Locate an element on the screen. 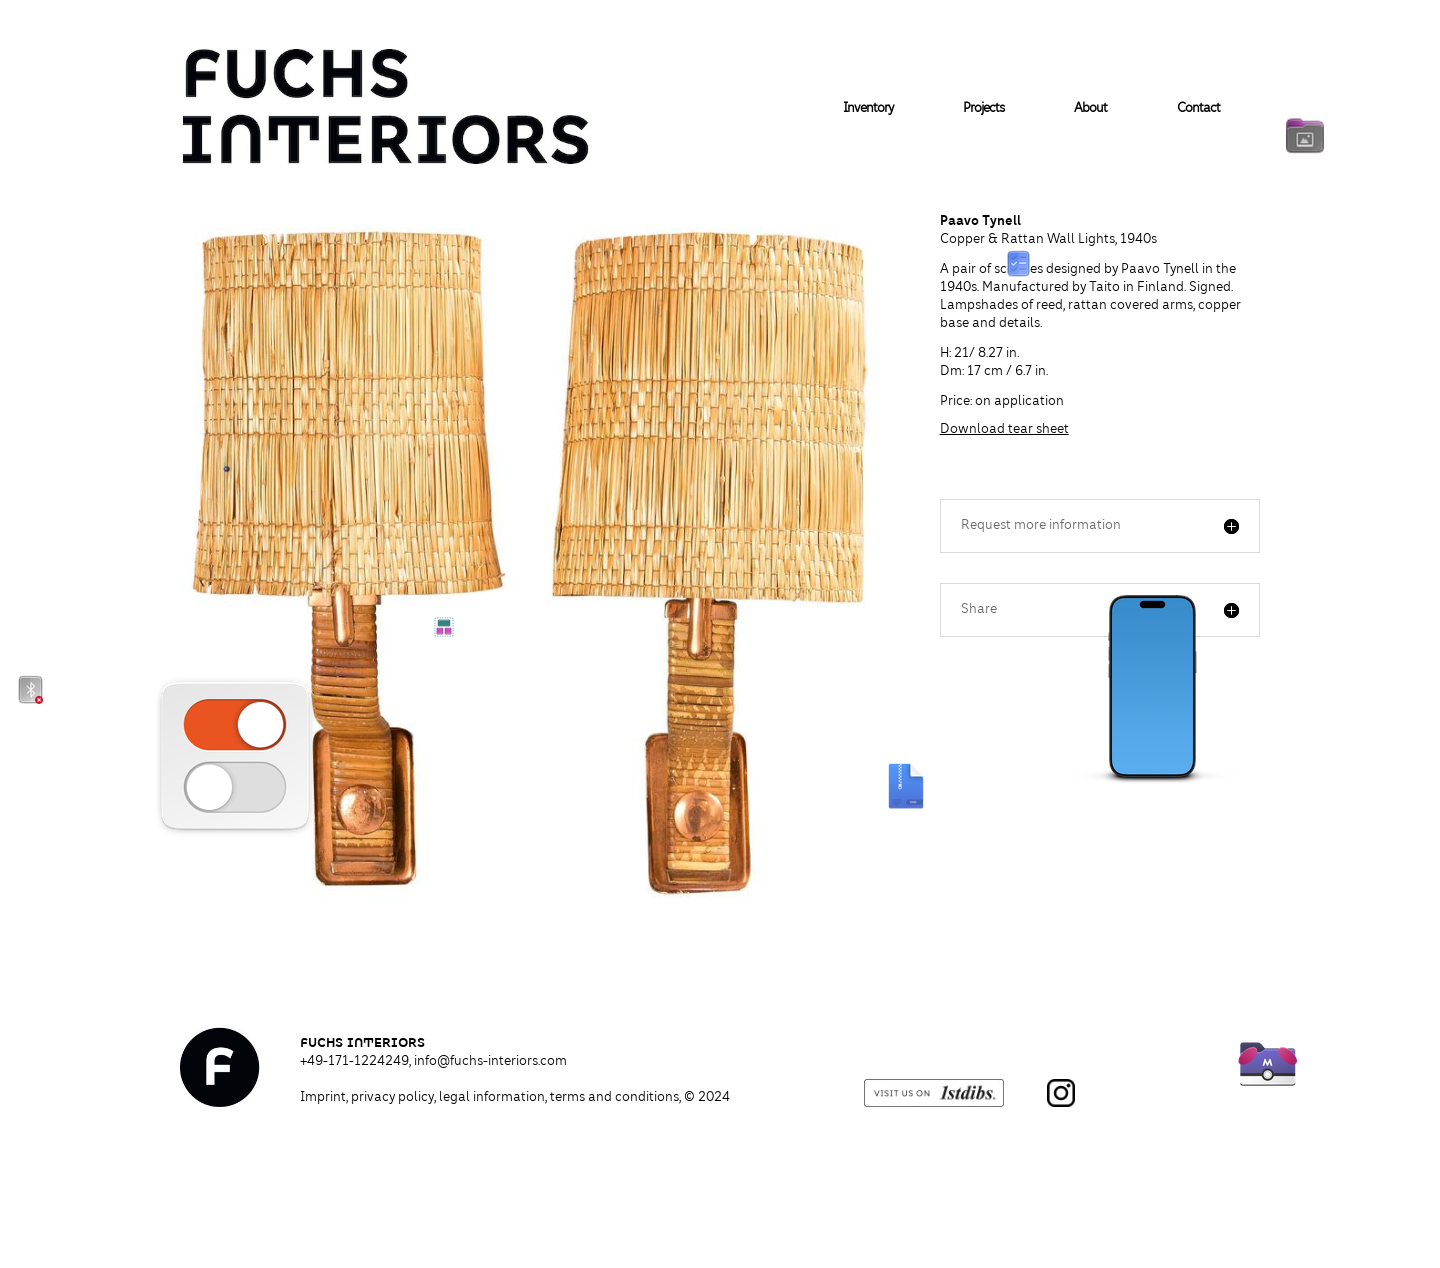  open the to-do list app is located at coordinates (1018, 263).